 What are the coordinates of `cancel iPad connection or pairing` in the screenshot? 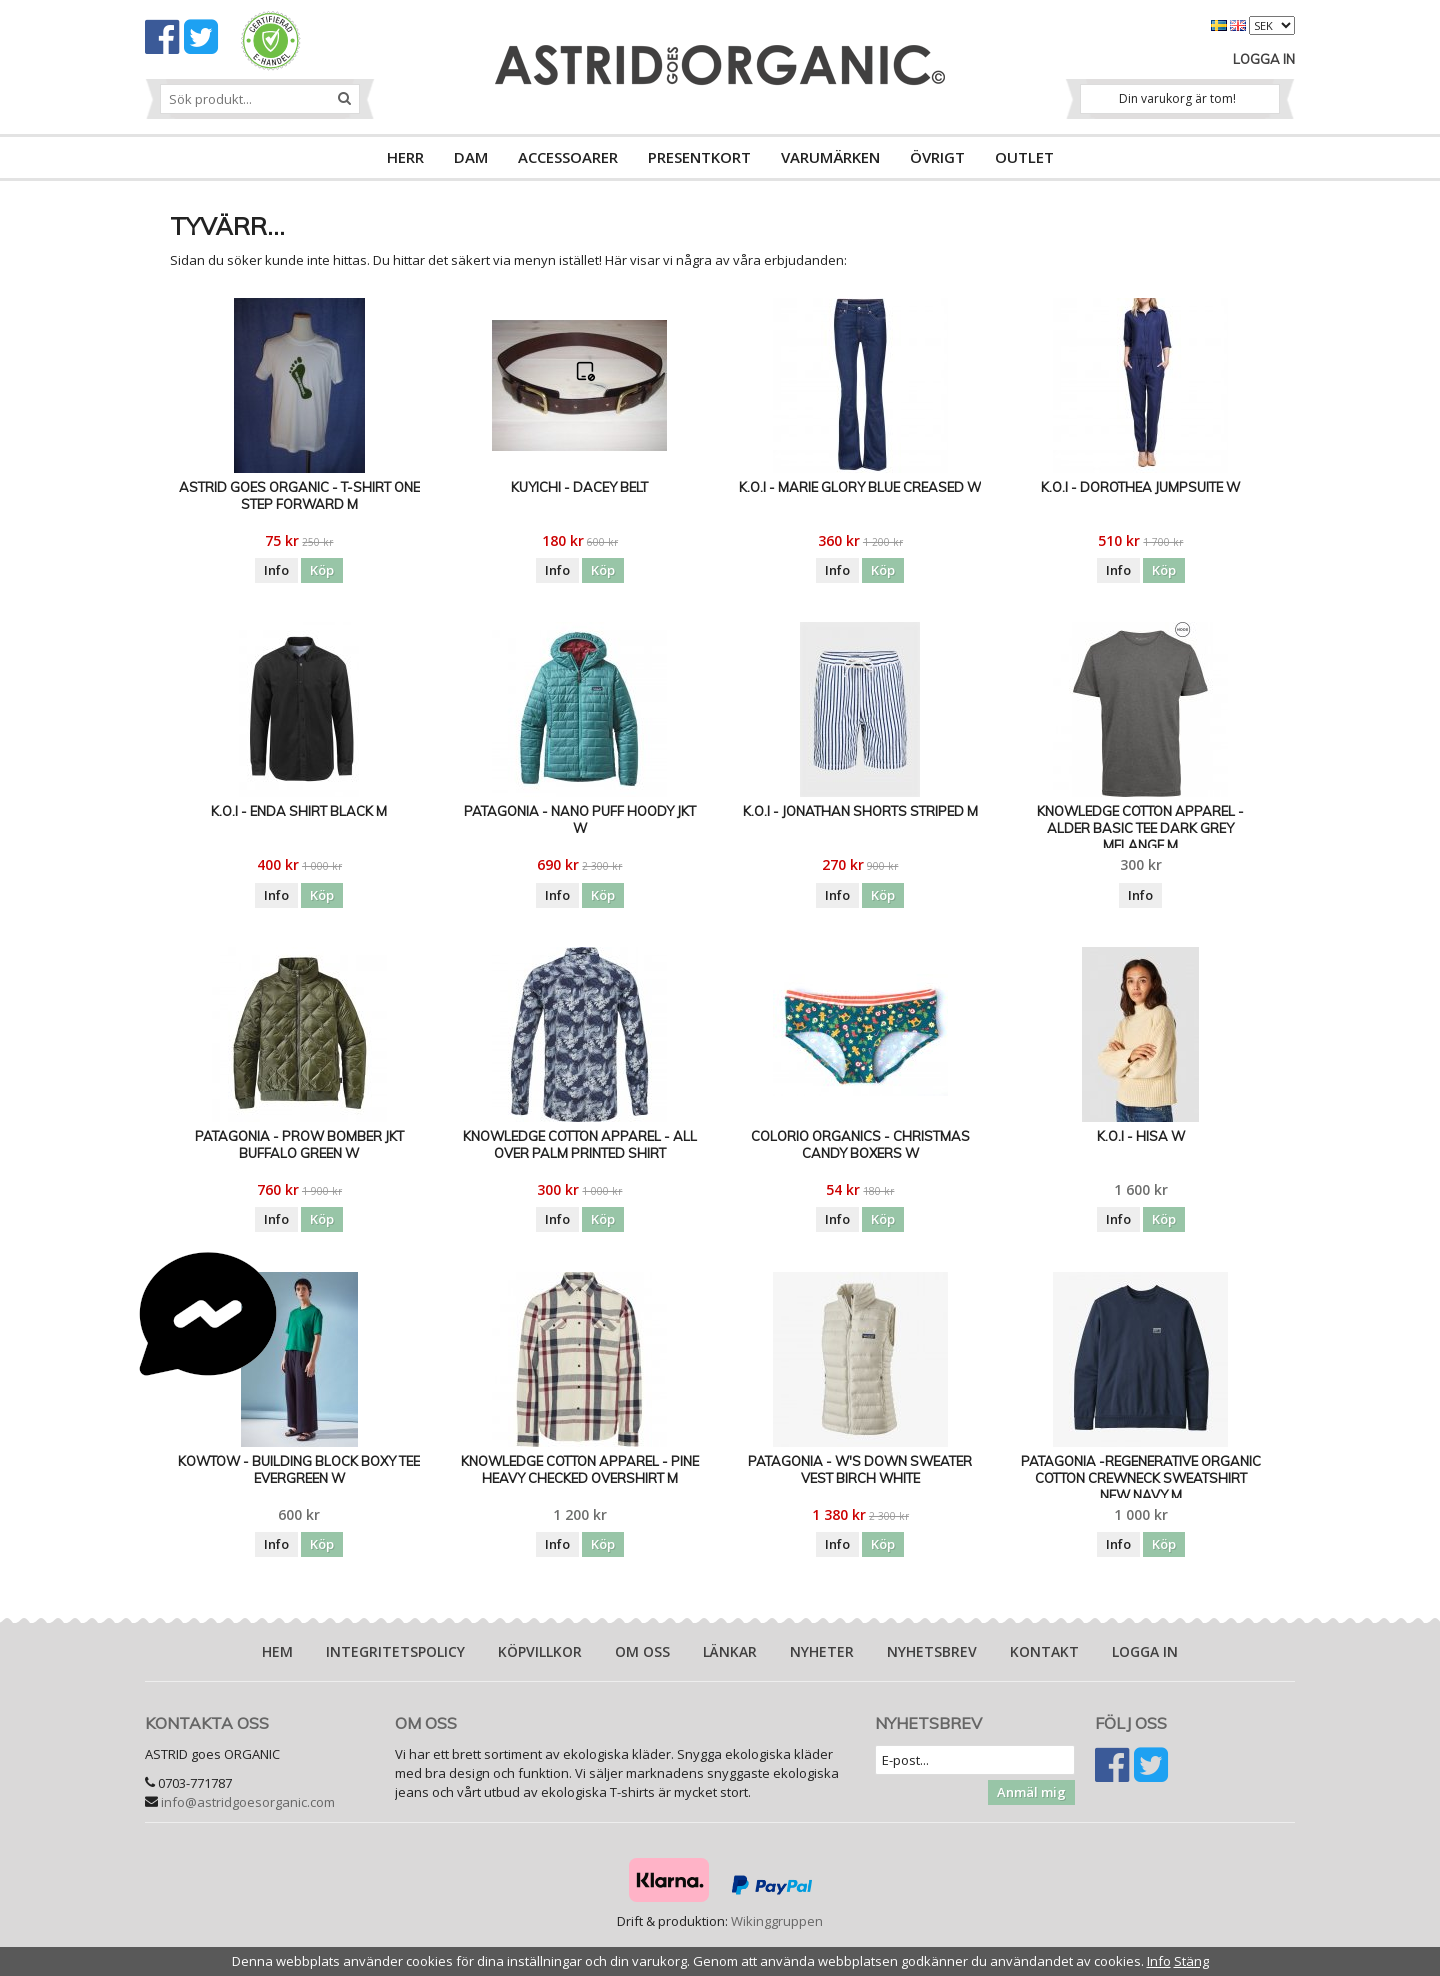 It's located at (585, 371).